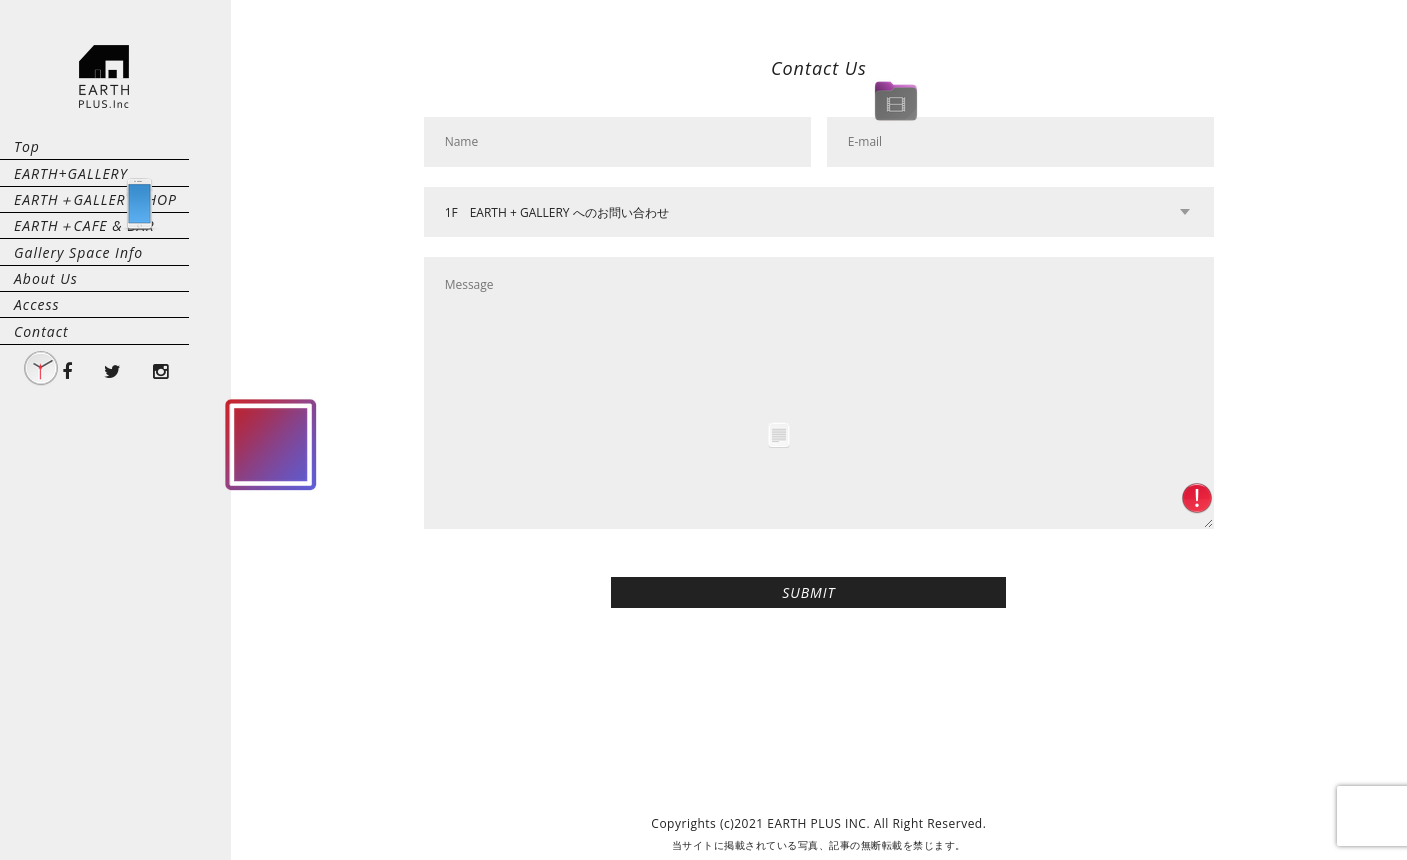  I want to click on indicates a connected iPhone device, so click(139, 204).